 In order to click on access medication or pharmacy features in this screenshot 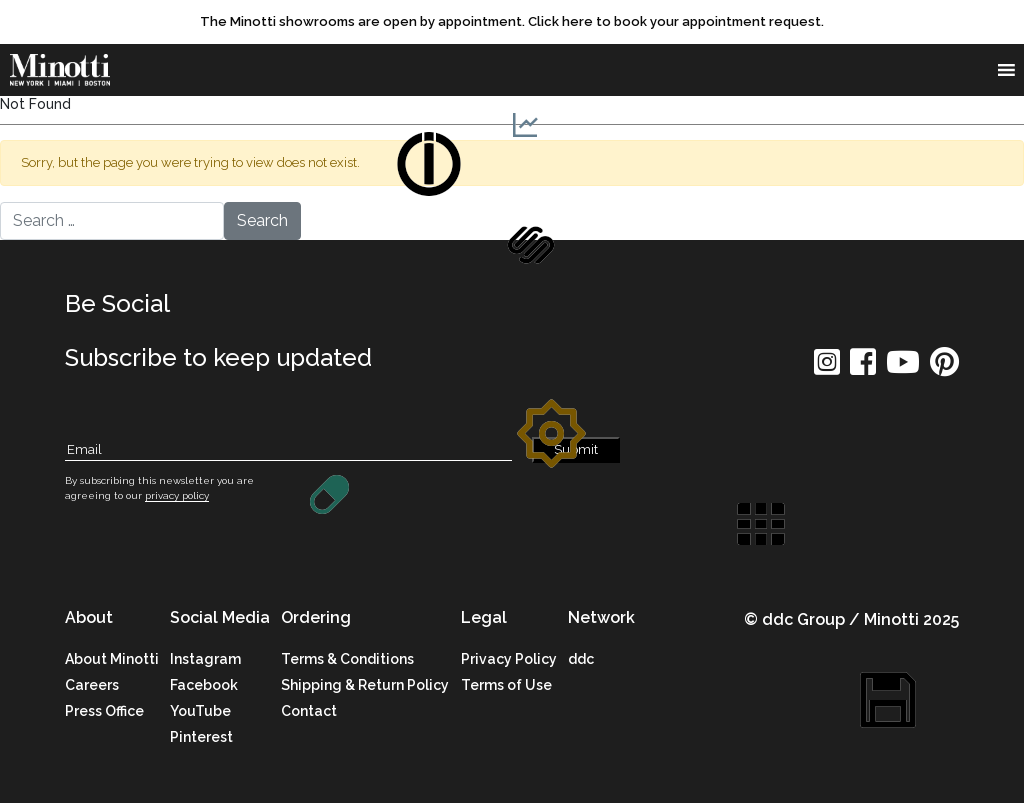, I will do `click(329, 494)`.